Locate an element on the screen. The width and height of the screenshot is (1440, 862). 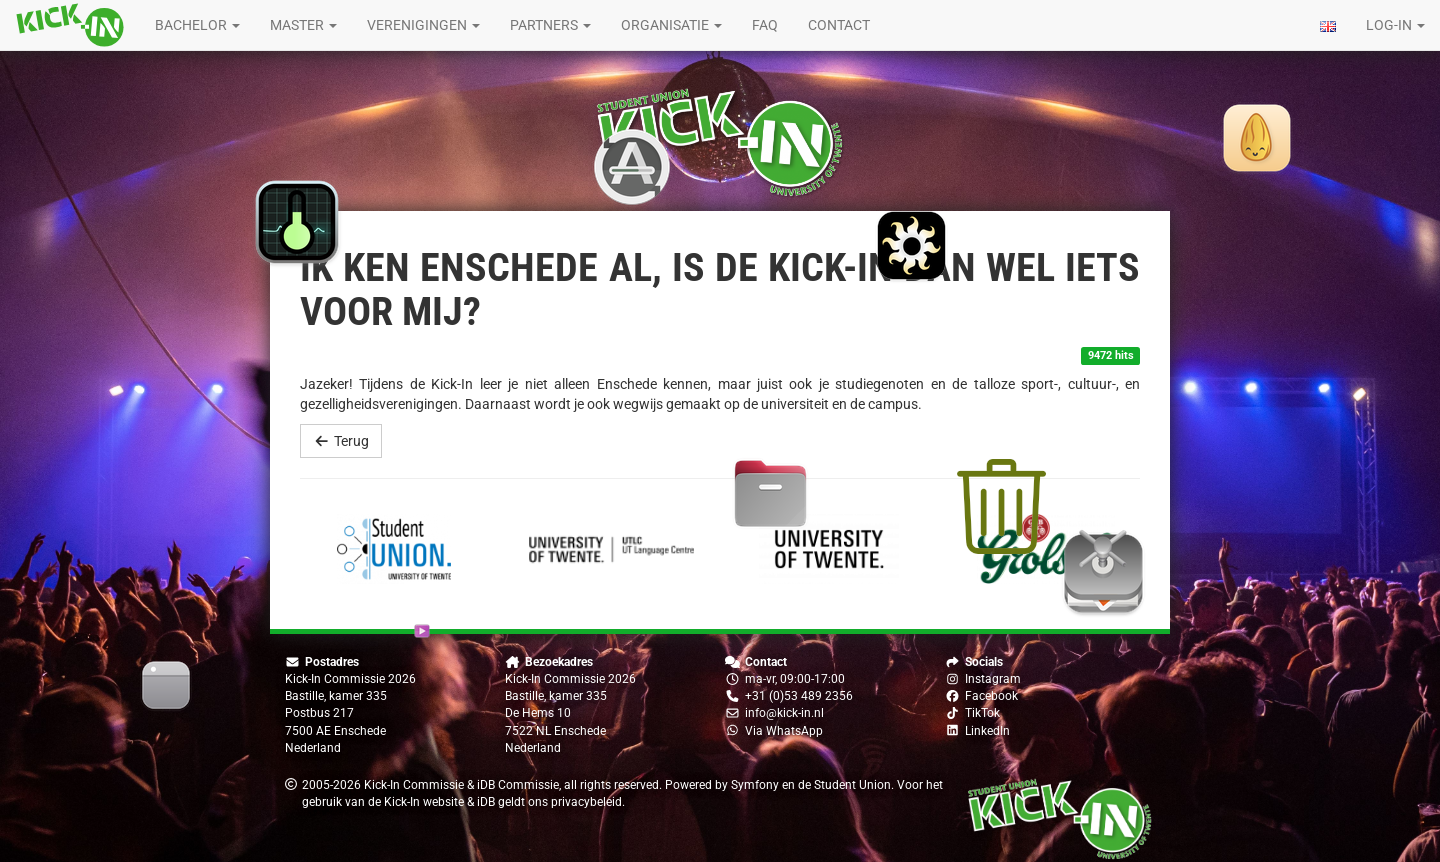
access window management settings is located at coordinates (166, 686).